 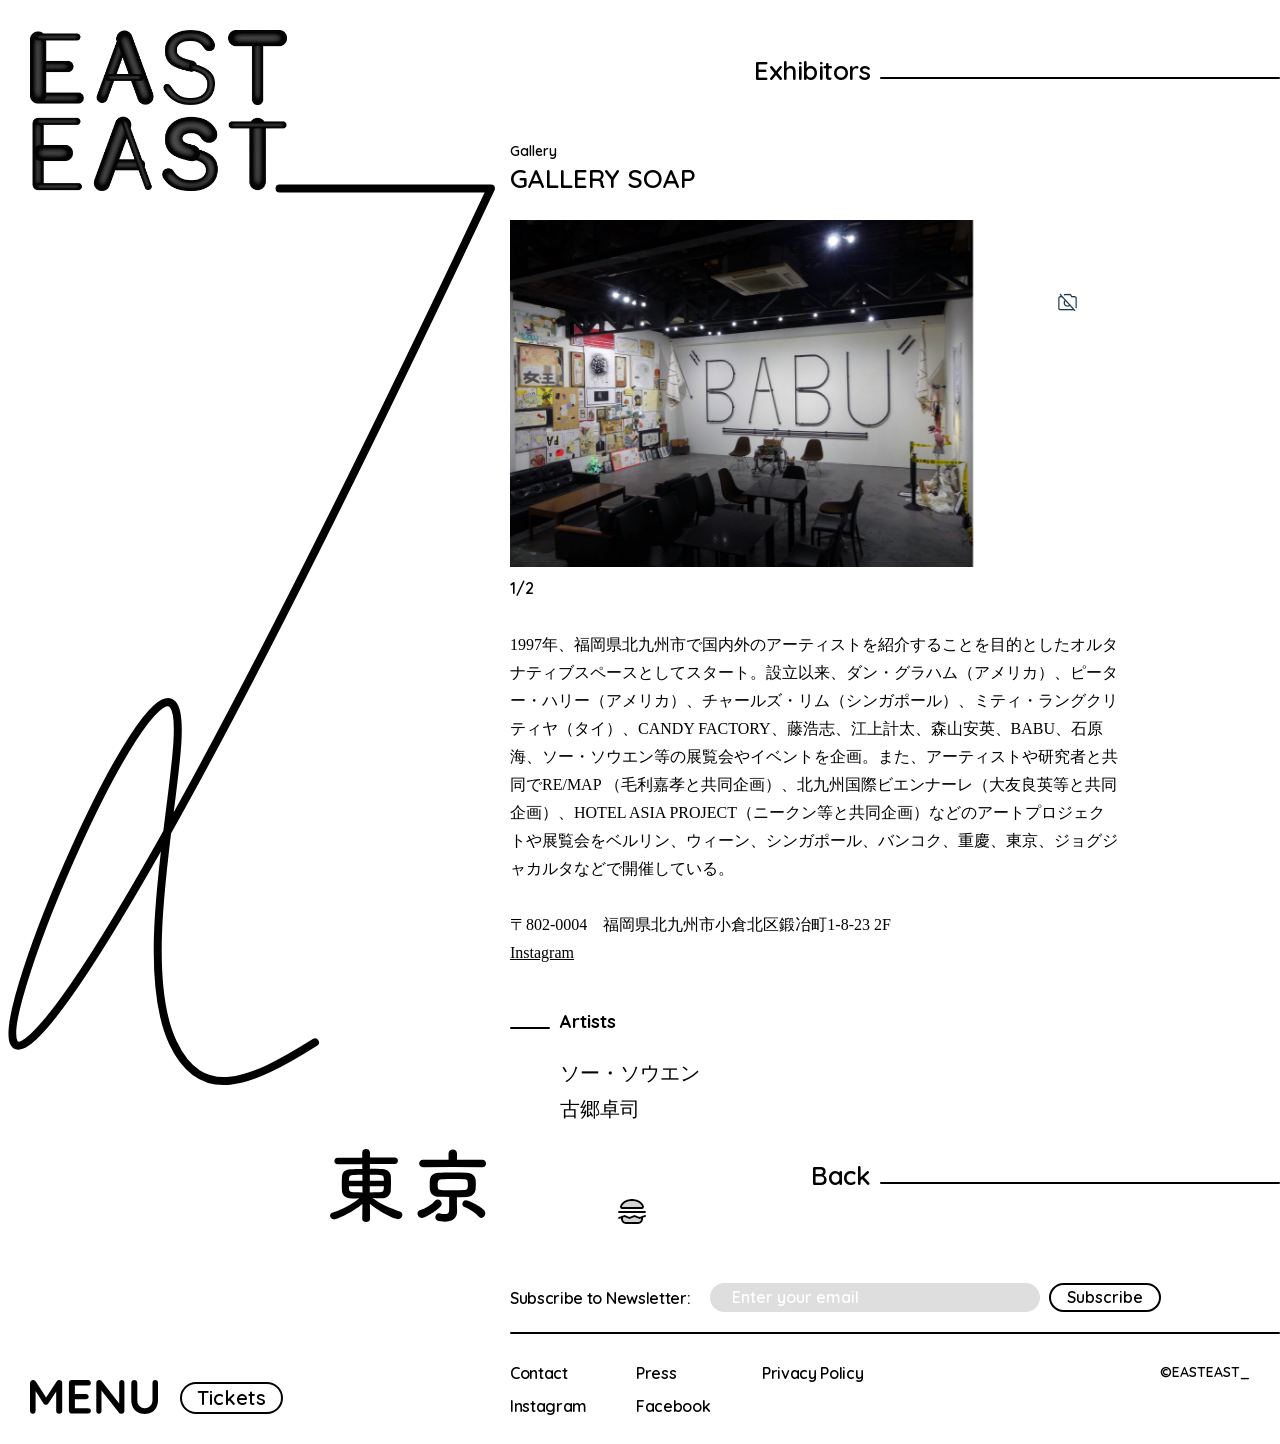 What do you see at coordinates (1067, 302) in the screenshot?
I see `camera is disabled or turned off` at bounding box center [1067, 302].